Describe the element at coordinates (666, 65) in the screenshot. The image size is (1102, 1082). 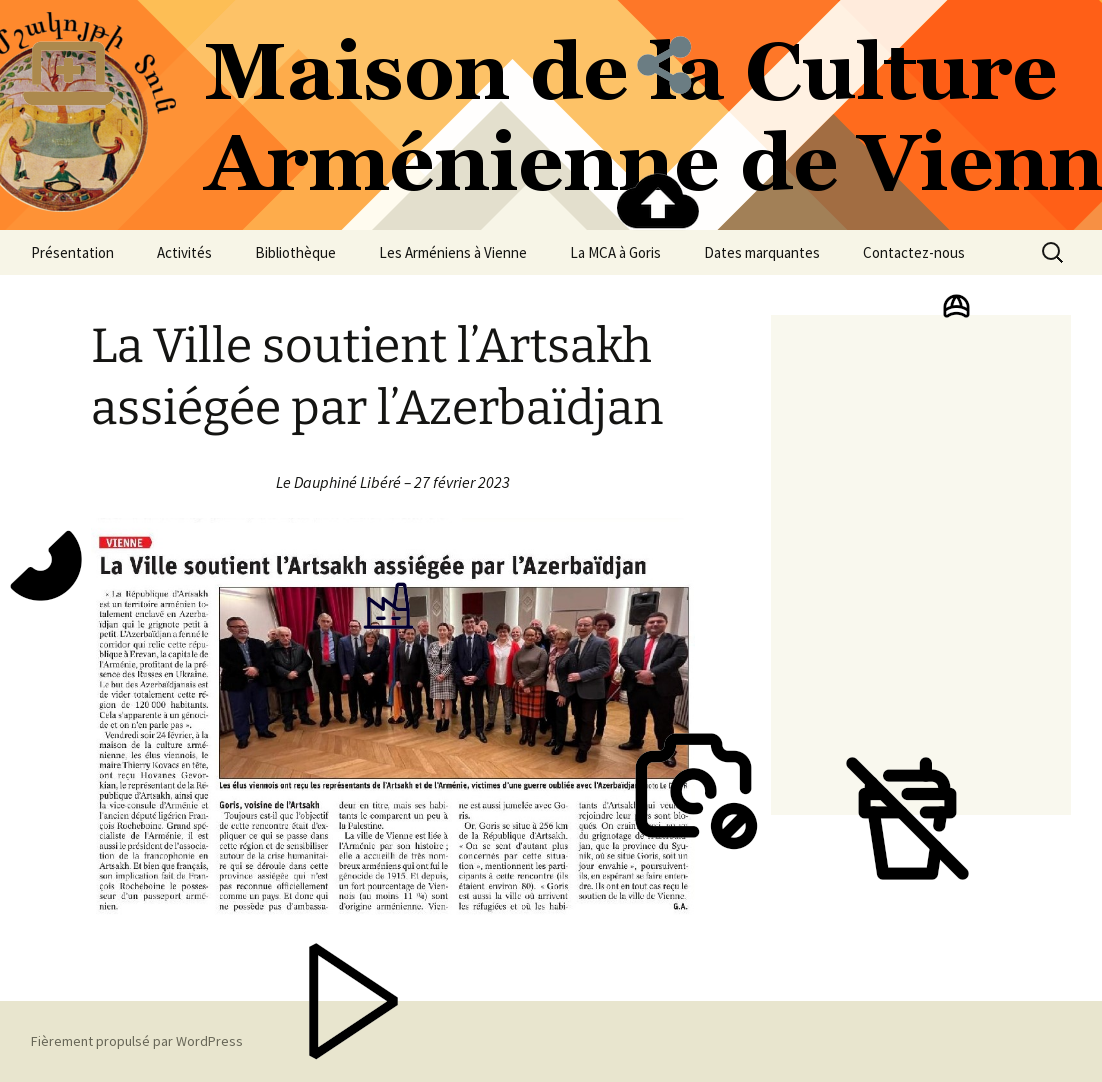
I see `share content with others` at that location.